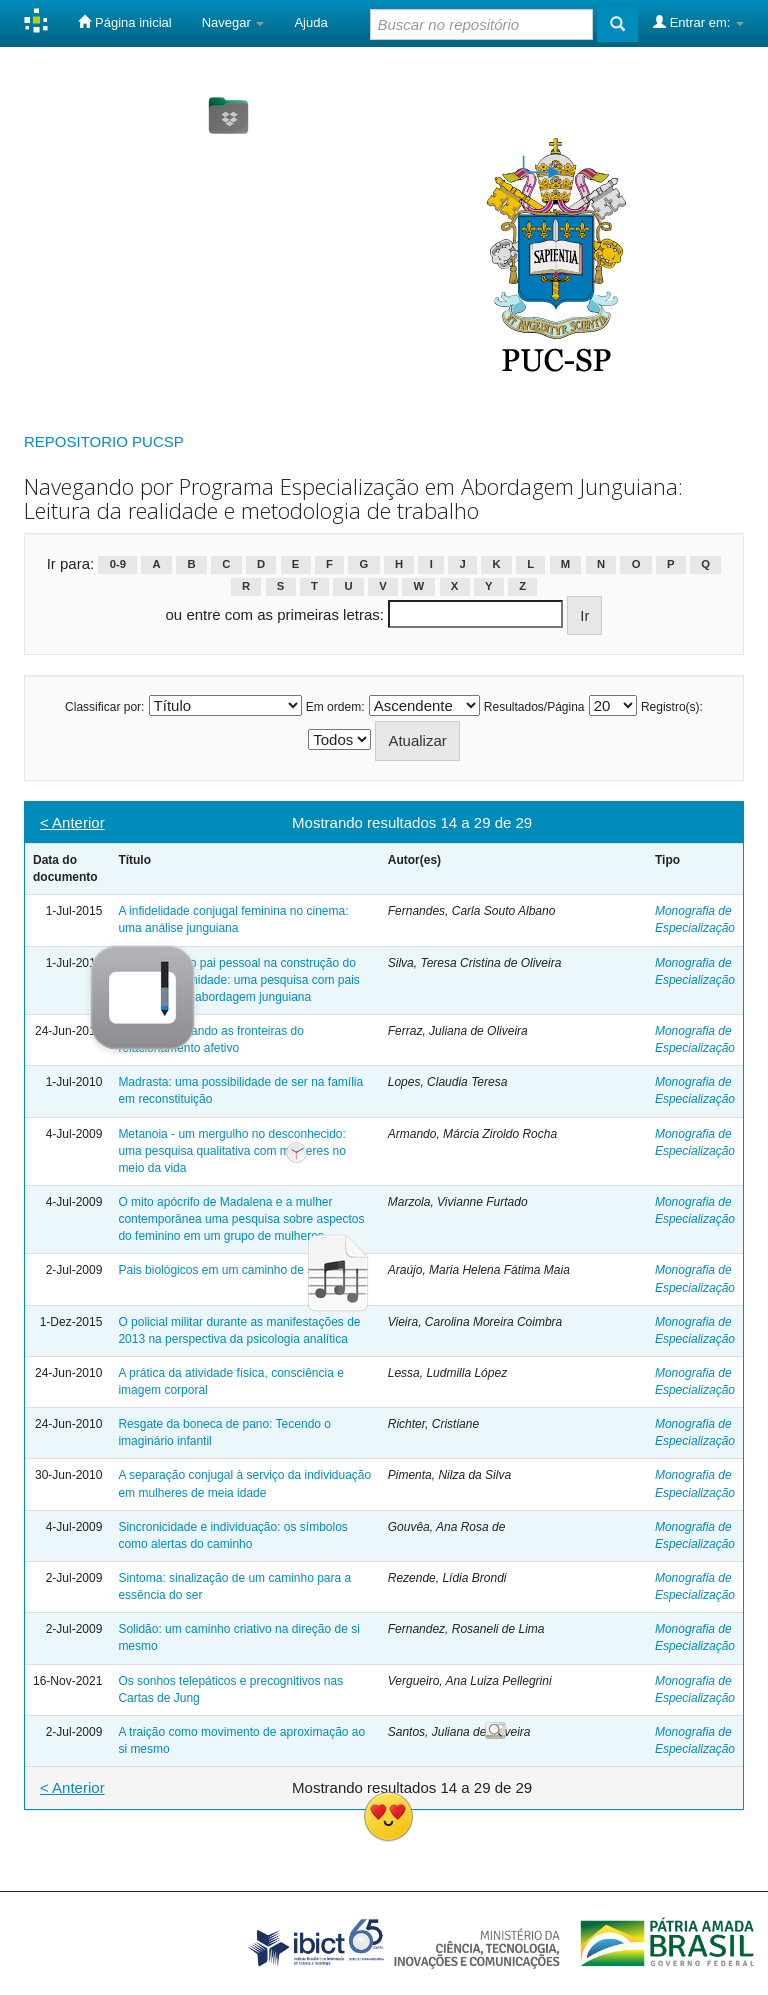 Image resolution: width=768 pixels, height=1995 pixels. What do you see at coordinates (542, 167) in the screenshot?
I see `forward an email message` at bounding box center [542, 167].